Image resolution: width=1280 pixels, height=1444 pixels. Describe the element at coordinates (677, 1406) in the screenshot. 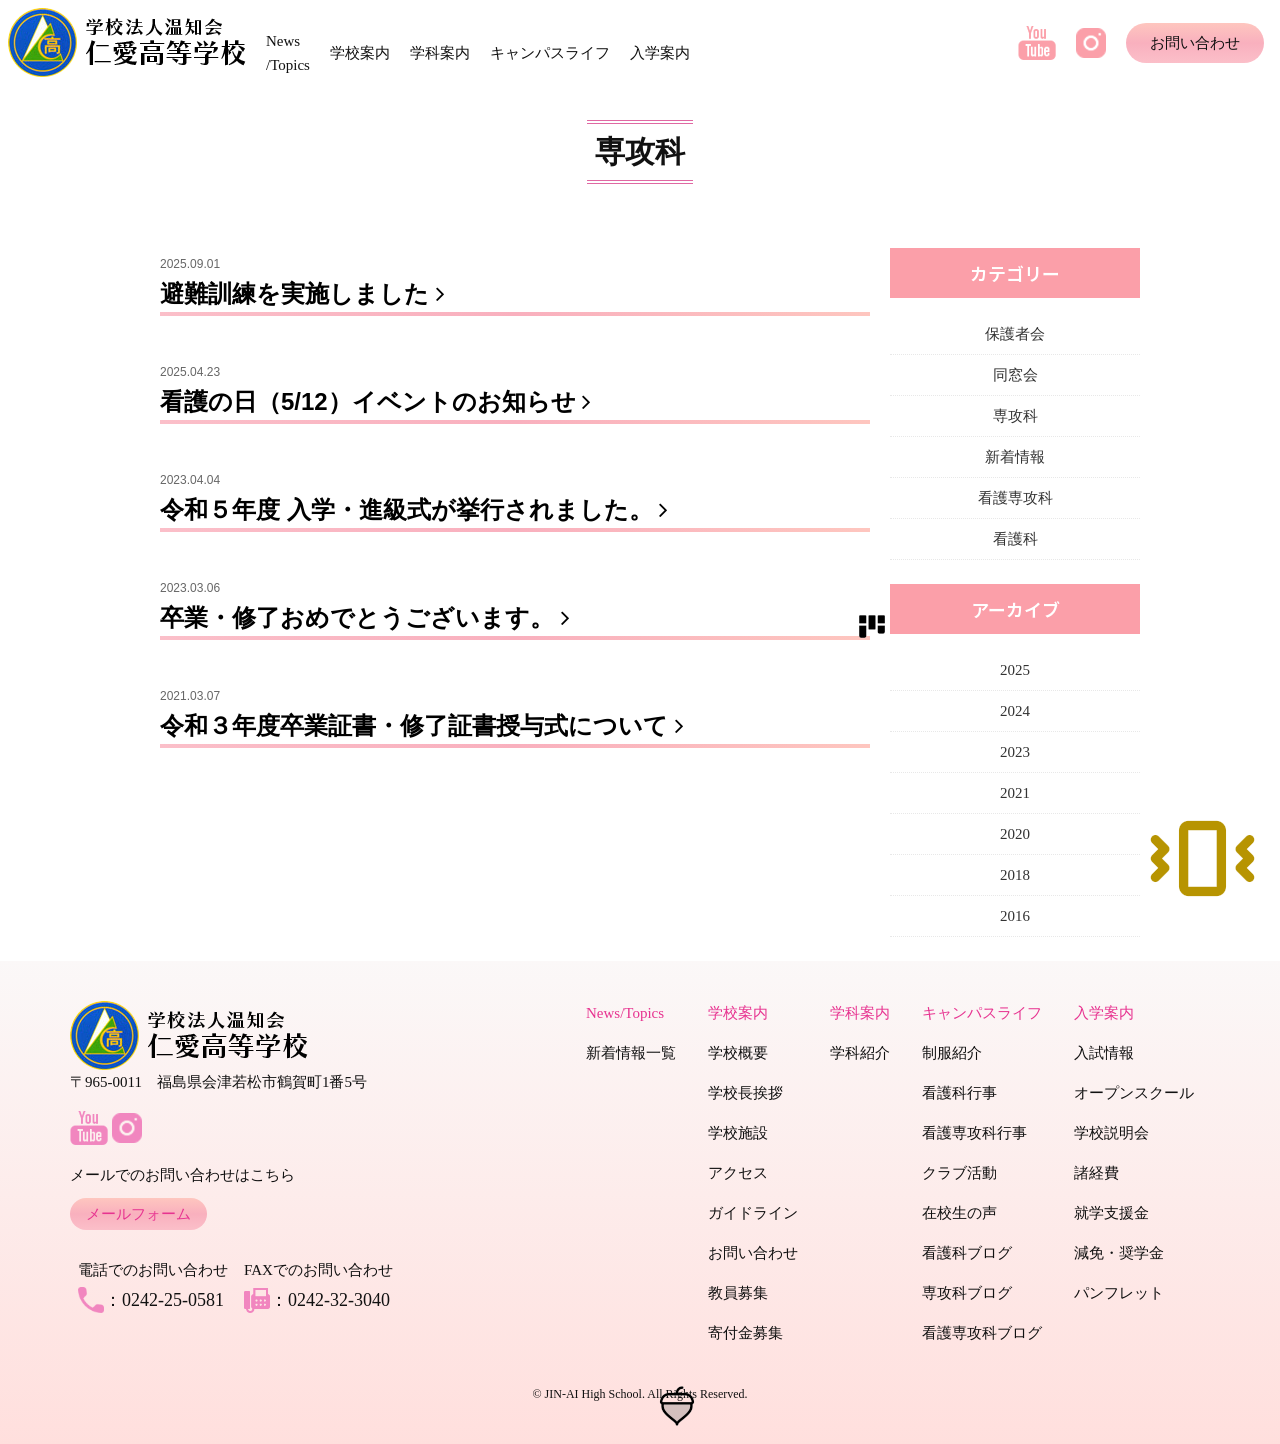

I see `nature or outdoors category indicator` at that location.